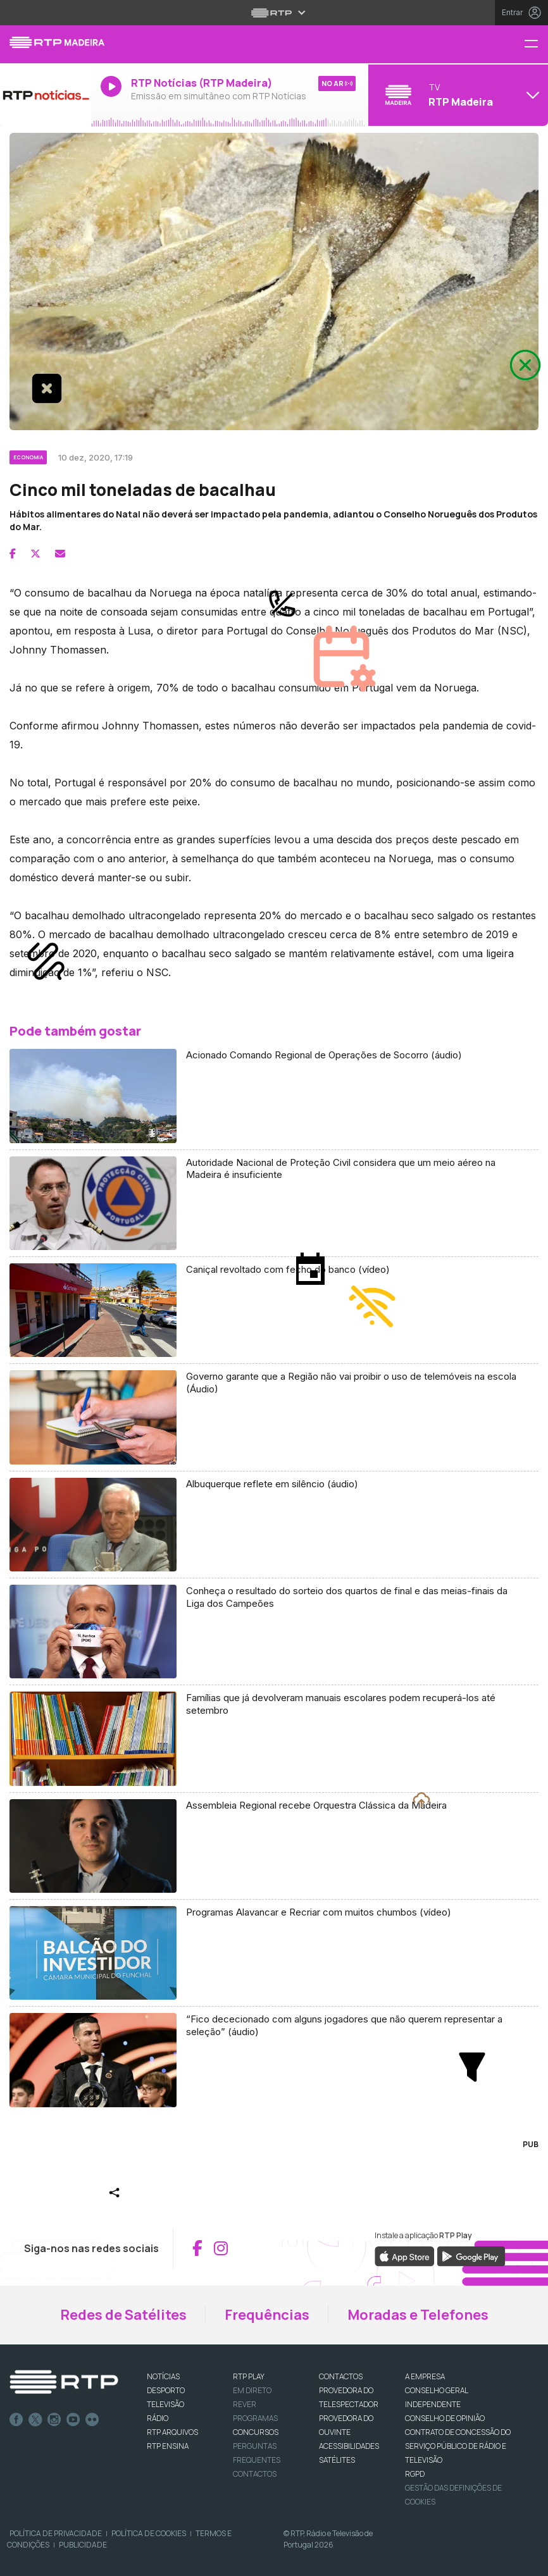 Image resolution: width=548 pixels, height=2576 pixels. Describe the element at coordinates (47, 388) in the screenshot. I see `close or dismiss a modal window` at that location.